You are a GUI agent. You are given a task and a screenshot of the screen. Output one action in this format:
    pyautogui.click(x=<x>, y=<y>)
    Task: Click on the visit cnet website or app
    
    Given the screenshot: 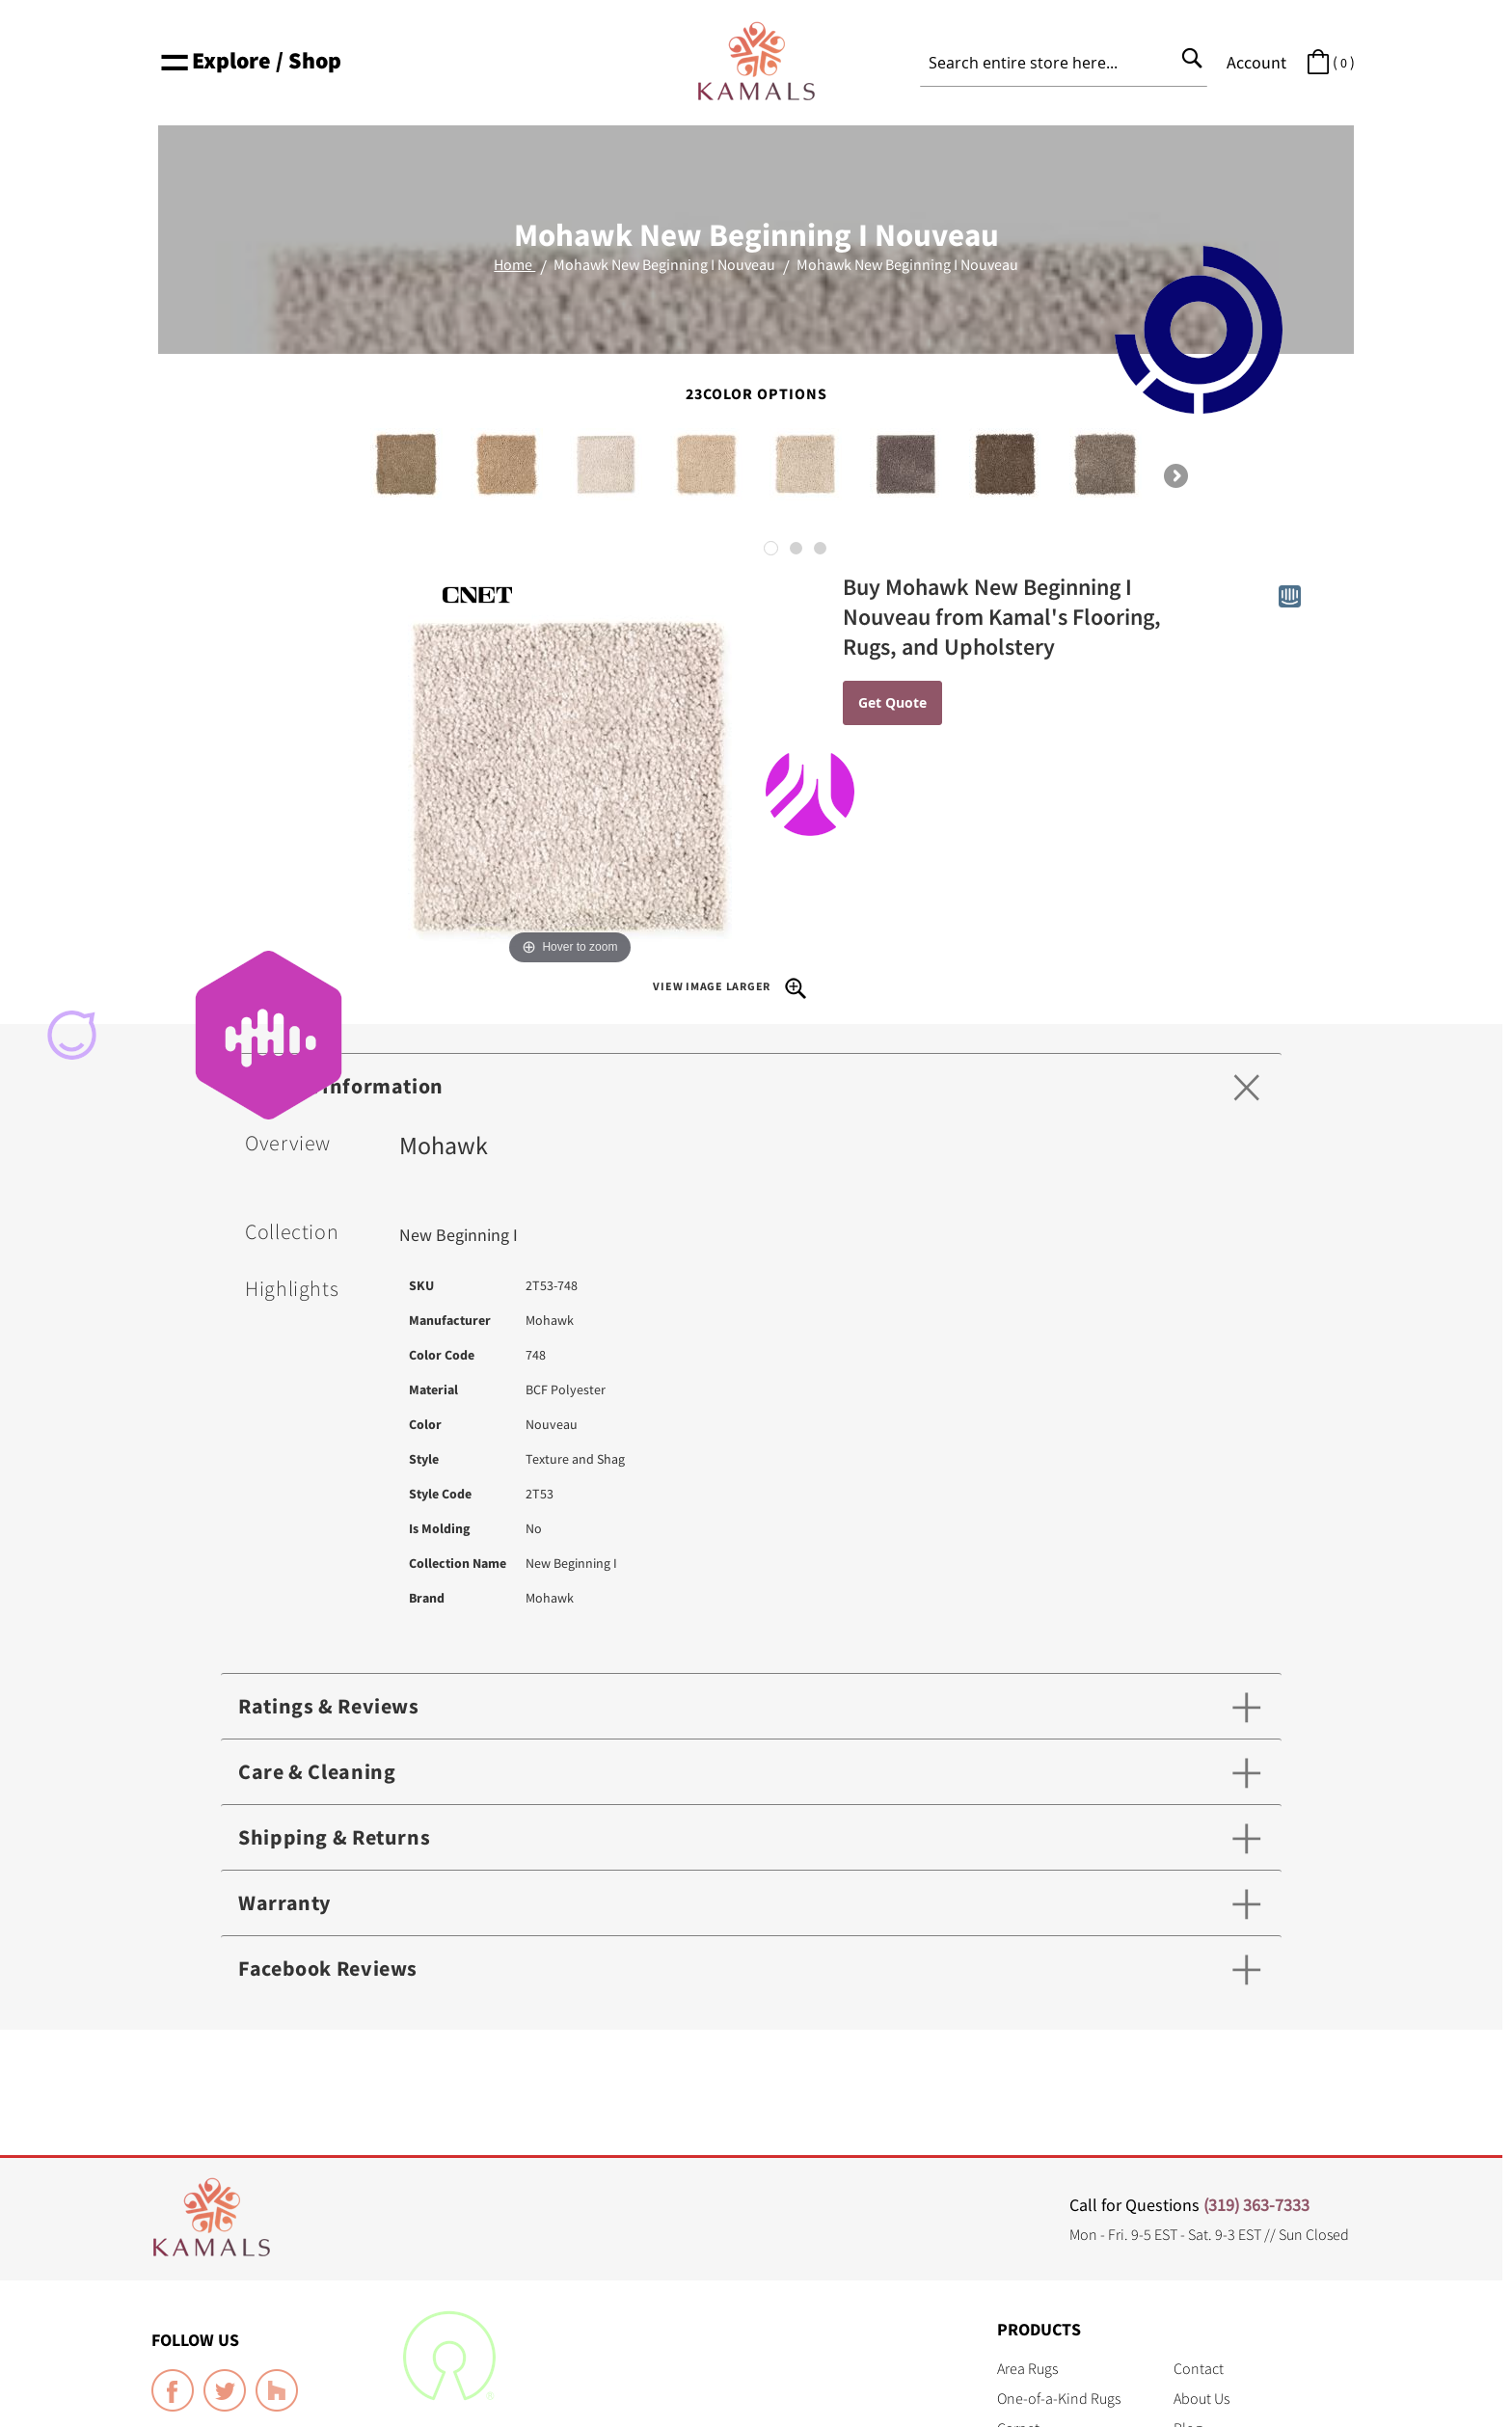 What is the action you would take?
    pyautogui.click(x=477, y=595)
    